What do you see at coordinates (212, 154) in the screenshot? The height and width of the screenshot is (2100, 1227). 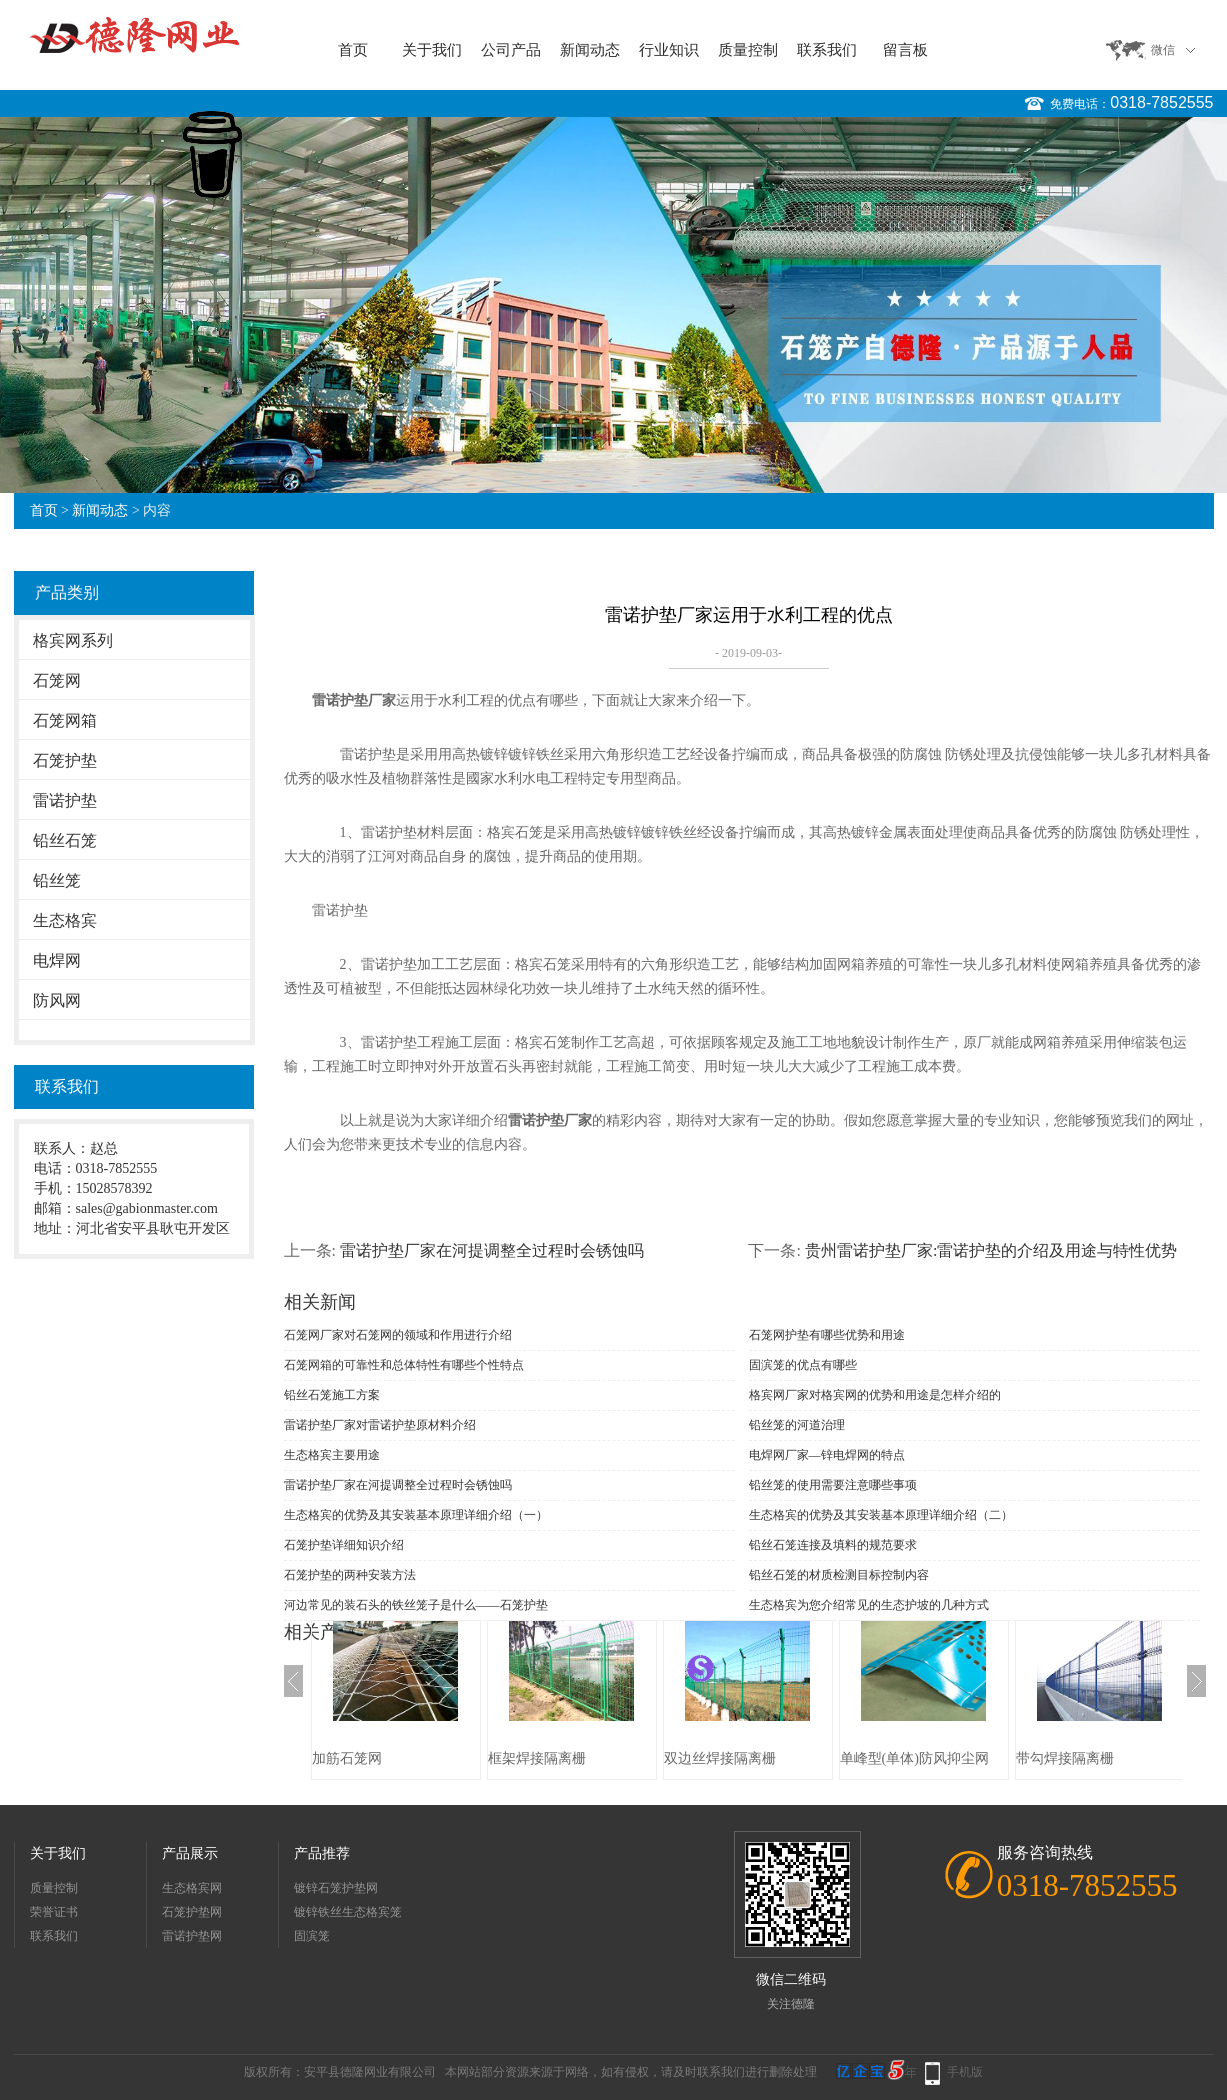 I see `support the creator via Buy Me a Coffee` at bounding box center [212, 154].